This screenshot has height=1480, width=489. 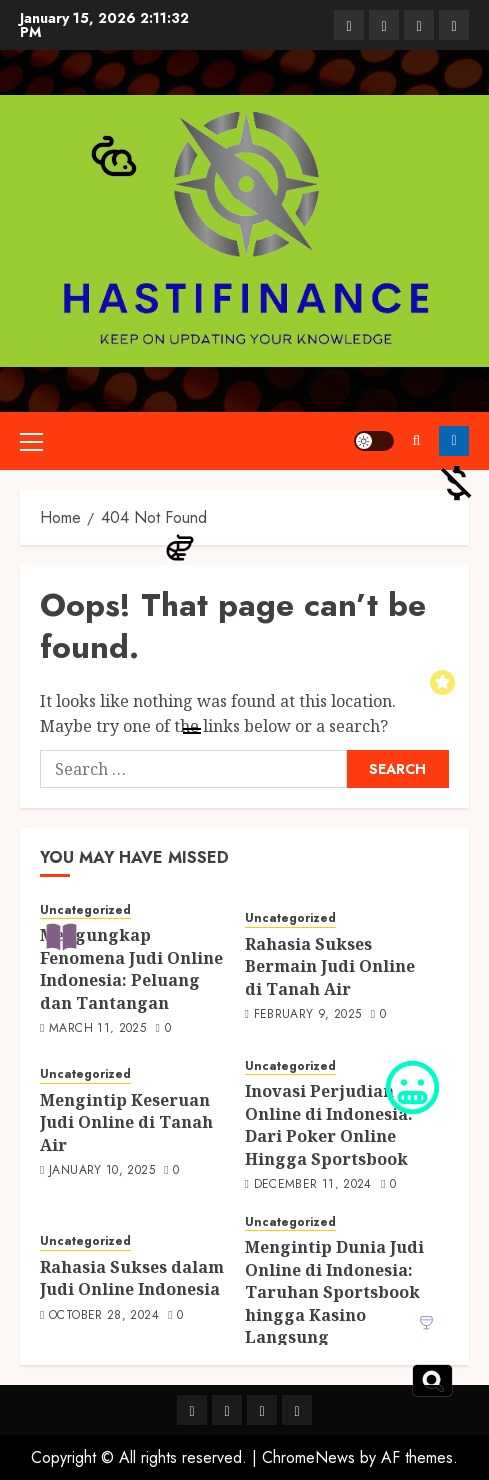 What do you see at coordinates (192, 731) in the screenshot?
I see `drag to reorder items in a list` at bounding box center [192, 731].